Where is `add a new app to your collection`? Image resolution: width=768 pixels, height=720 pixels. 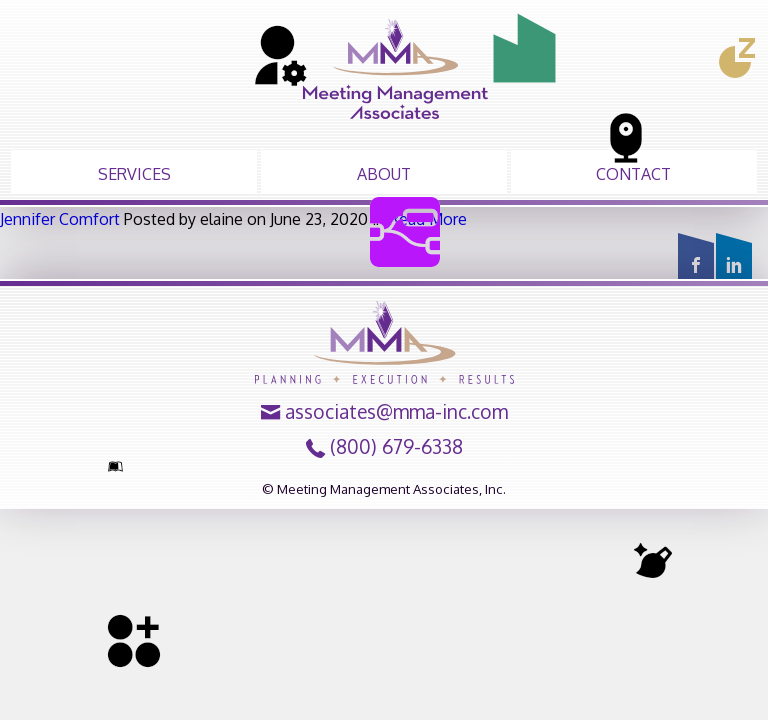
add a new app to your collection is located at coordinates (134, 641).